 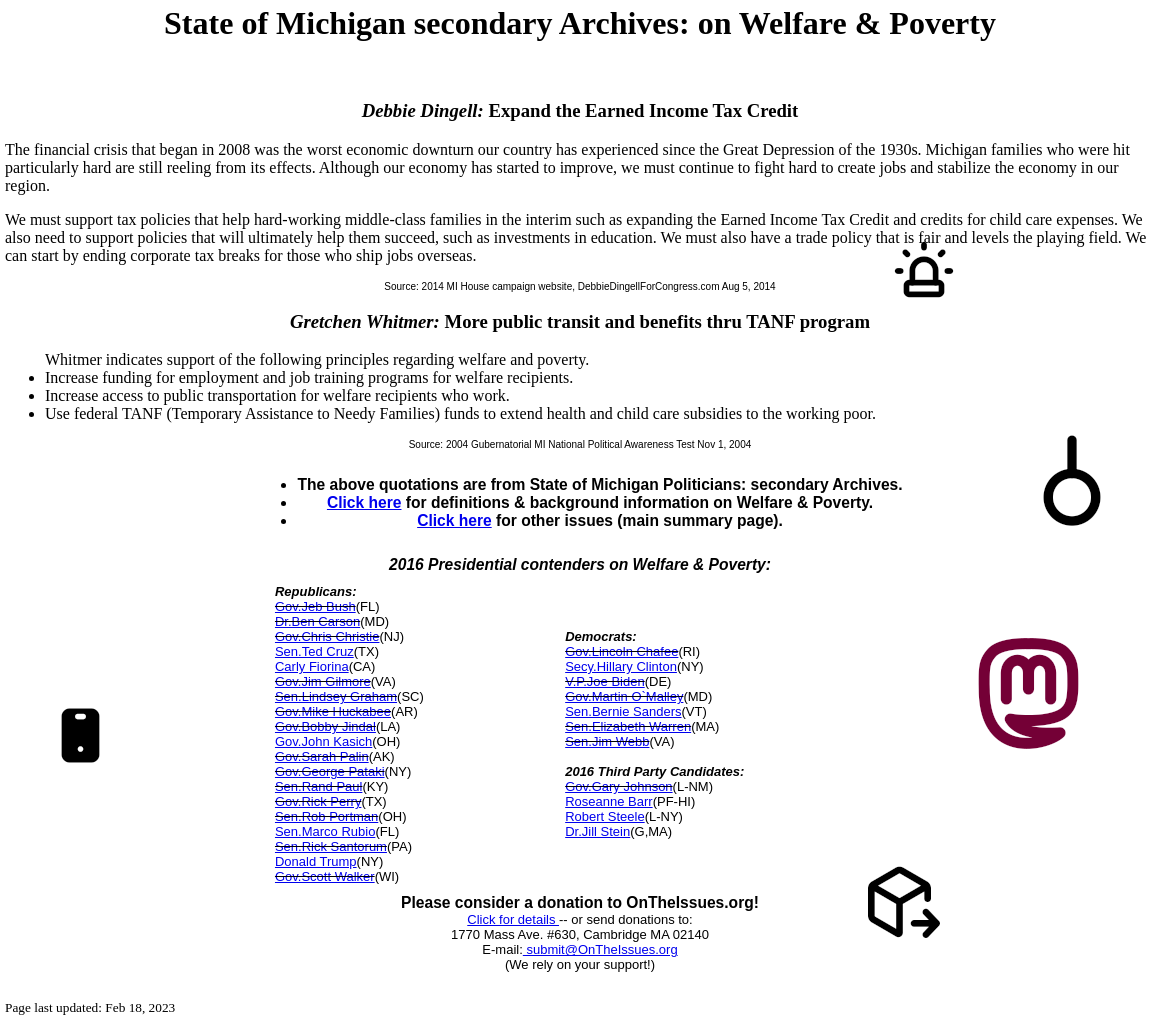 I want to click on select neutrois gender identity, so click(x=1072, y=483).